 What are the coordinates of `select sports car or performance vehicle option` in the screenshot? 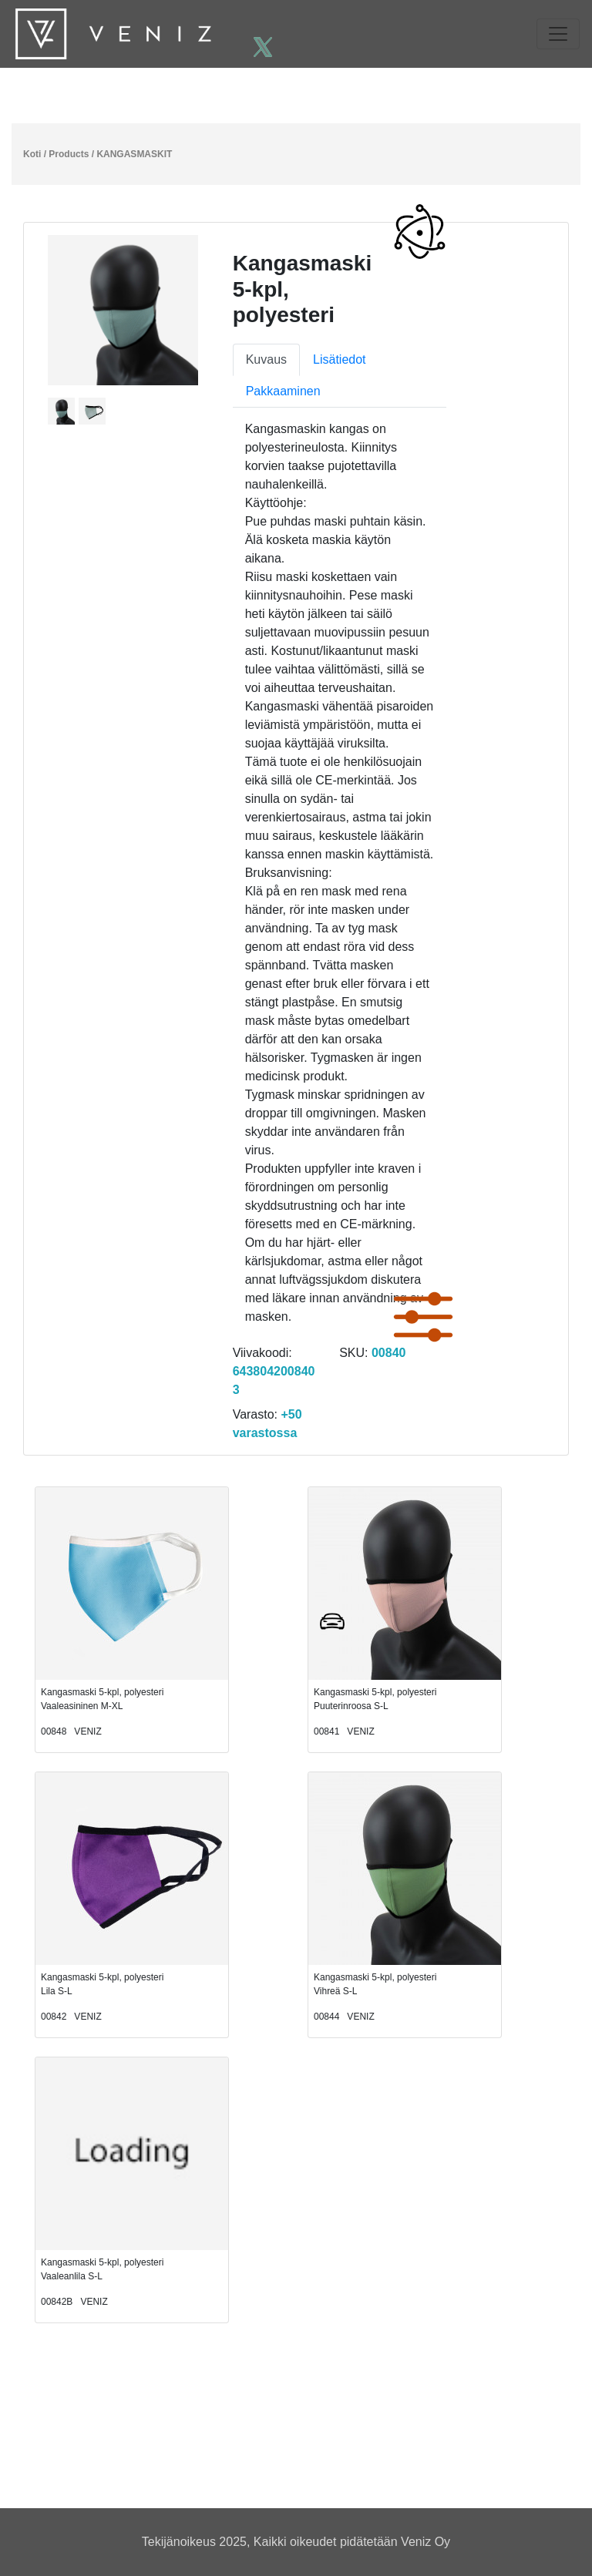 It's located at (332, 1621).